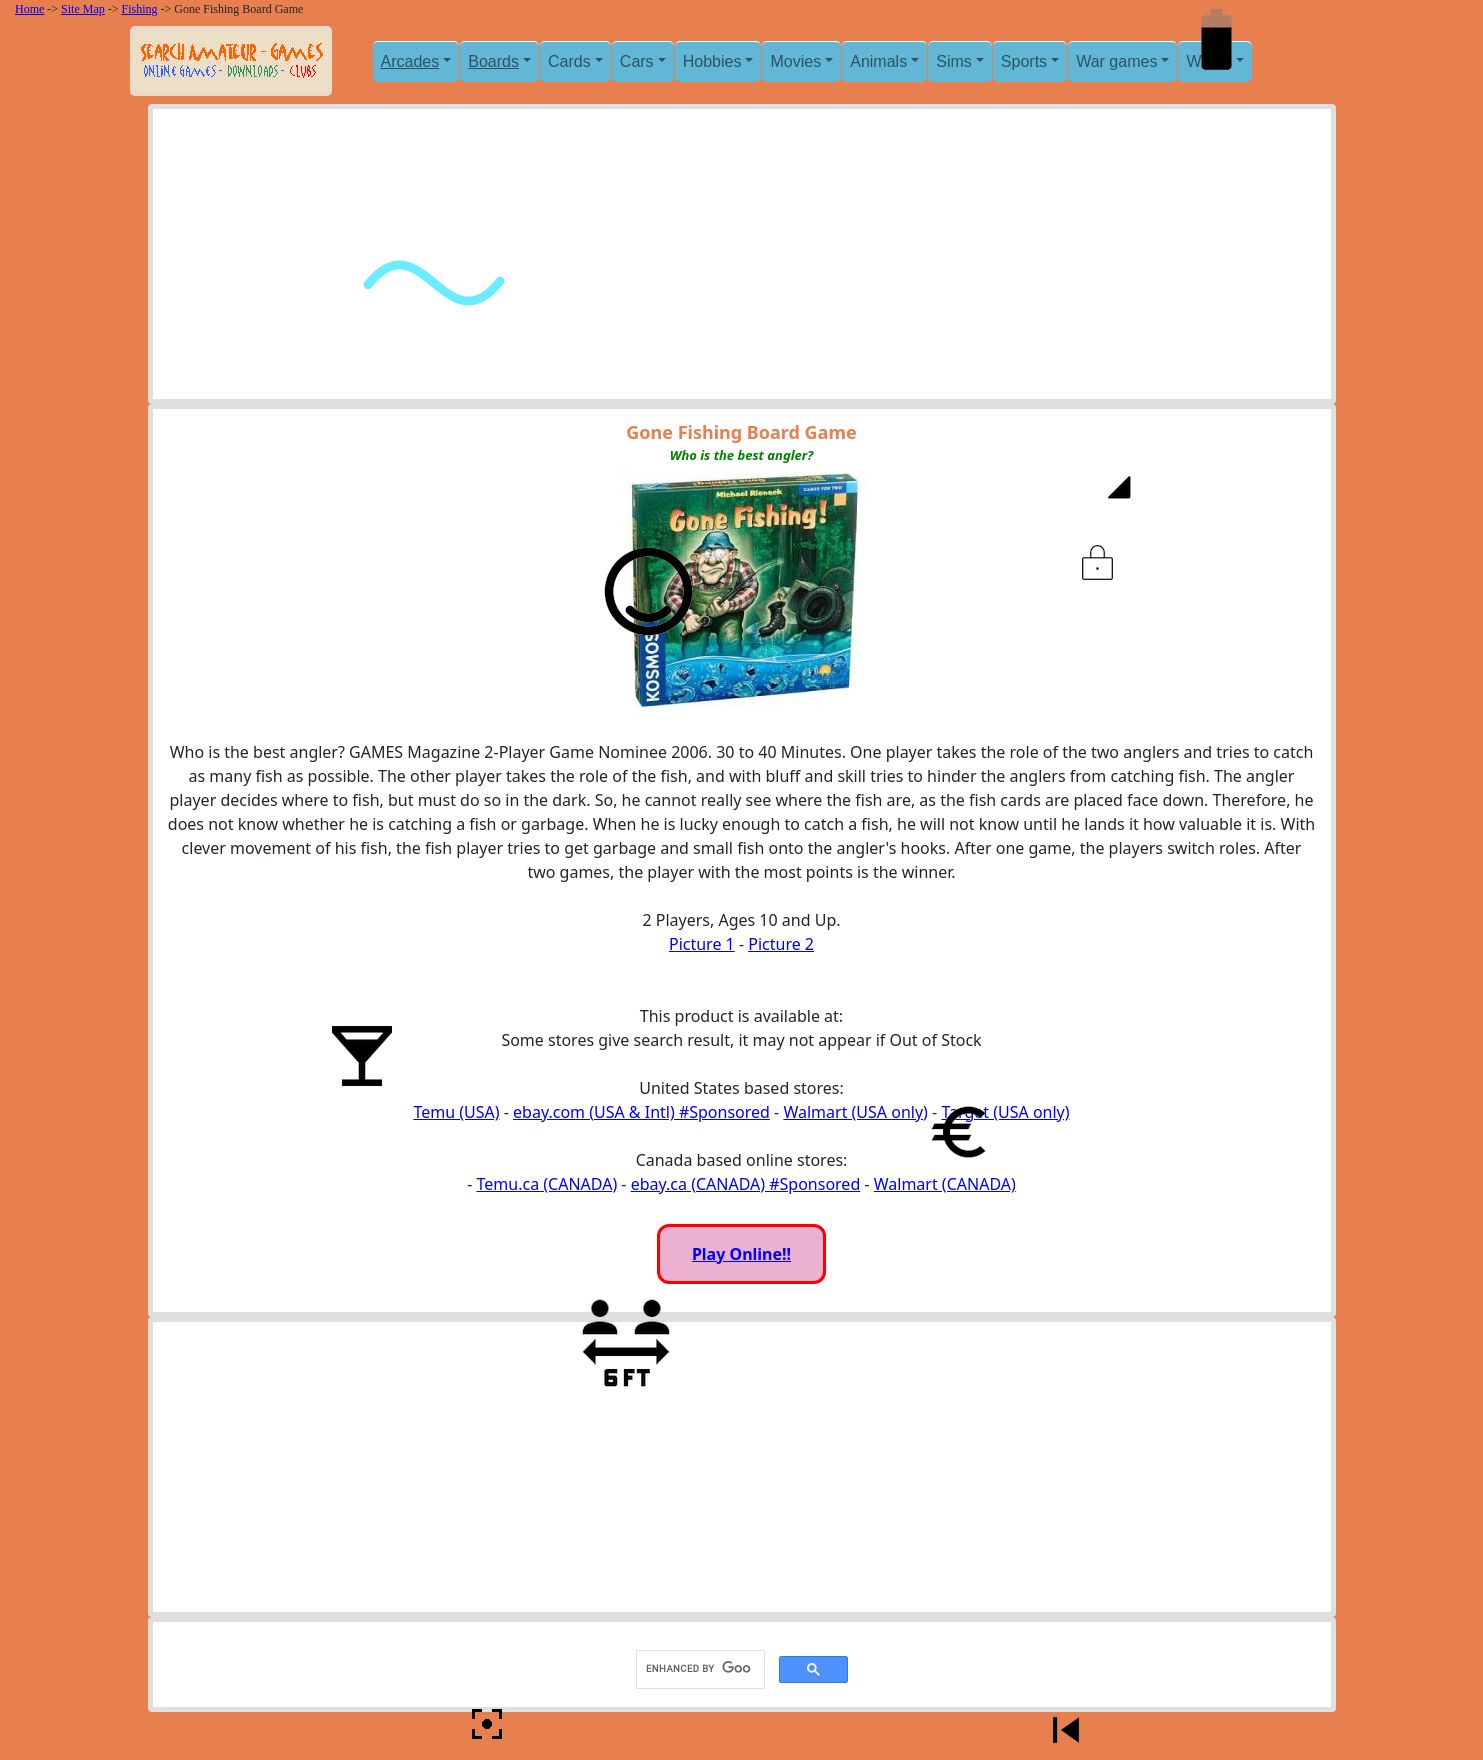 The height and width of the screenshot is (1760, 1483). What do you see at coordinates (434, 283) in the screenshot?
I see `indicates an approximate or estimated value` at bounding box center [434, 283].